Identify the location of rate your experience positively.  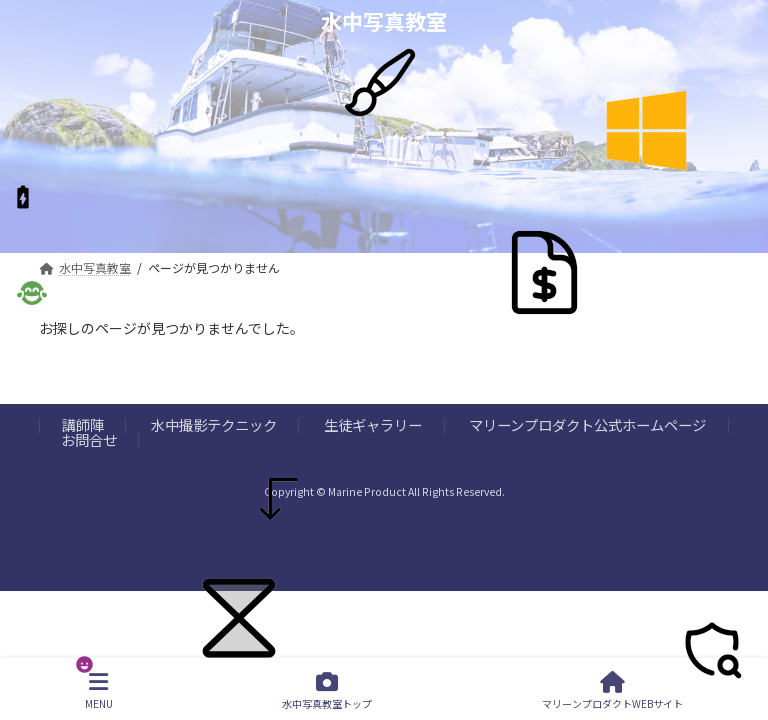
(84, 664).